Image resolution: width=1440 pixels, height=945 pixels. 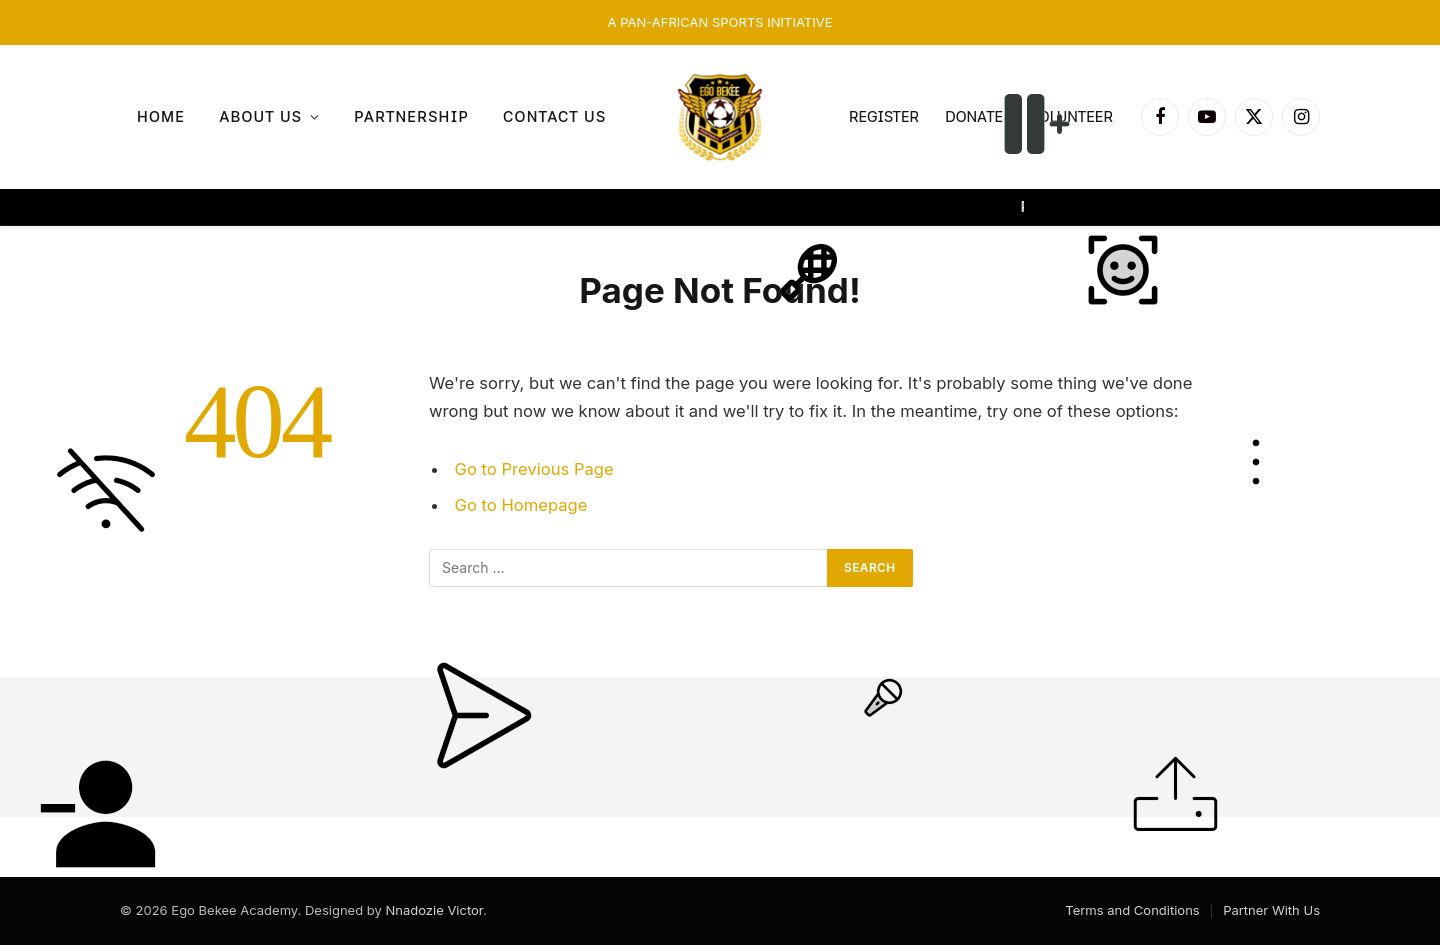 What do you see at coordinates (1175, 798) in the screenshot?
I see `upload a file or document` at bounding box center [1175, 798].